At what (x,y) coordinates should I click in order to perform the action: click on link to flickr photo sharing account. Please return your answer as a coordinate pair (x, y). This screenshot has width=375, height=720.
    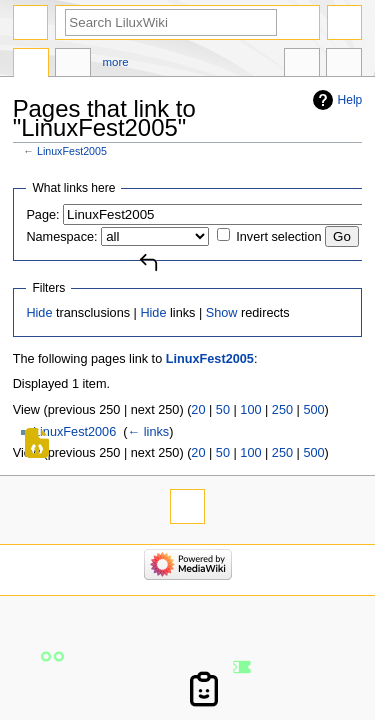
    Looking at the image, I should click on (52, 656).